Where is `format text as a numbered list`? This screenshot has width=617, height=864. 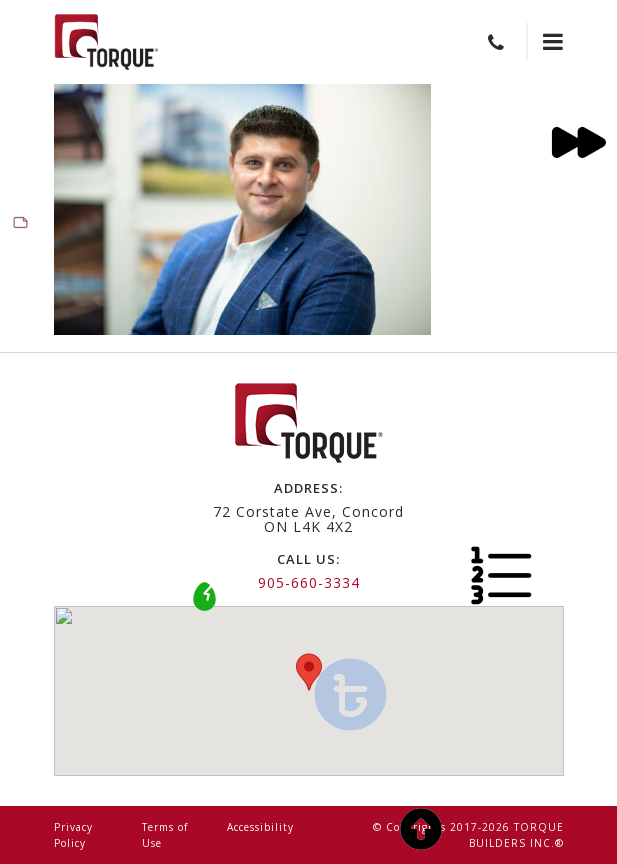 format text as a numbered list is located at coordinates (502, 575).